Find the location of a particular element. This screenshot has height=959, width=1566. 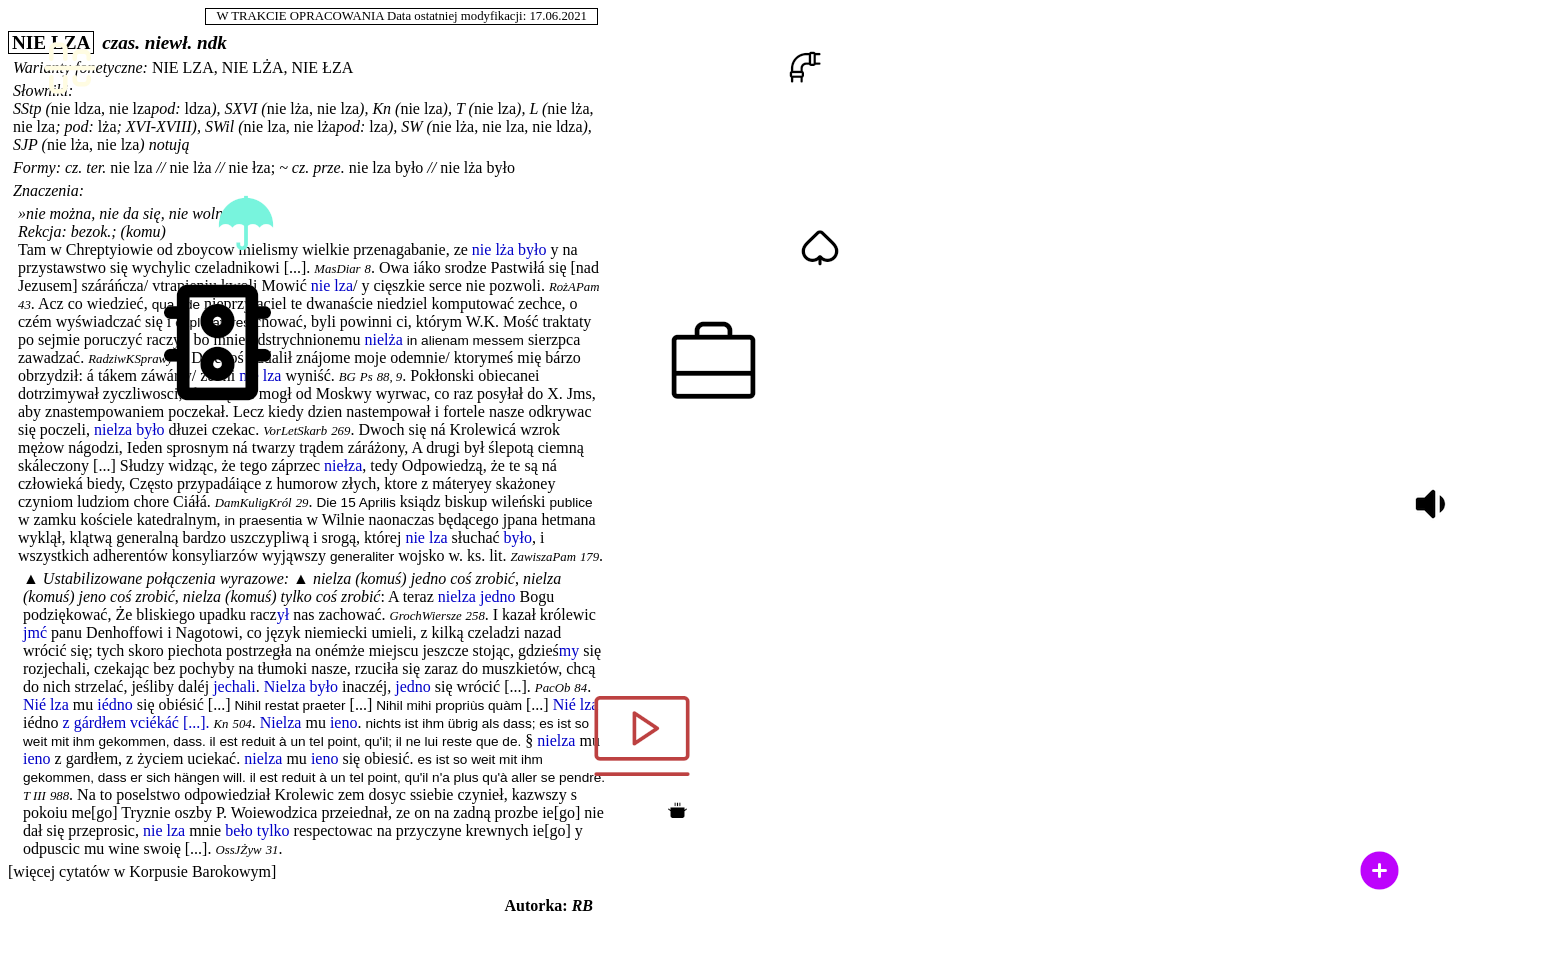

traffic light or signal indicator is located at coordinates (217, 342).